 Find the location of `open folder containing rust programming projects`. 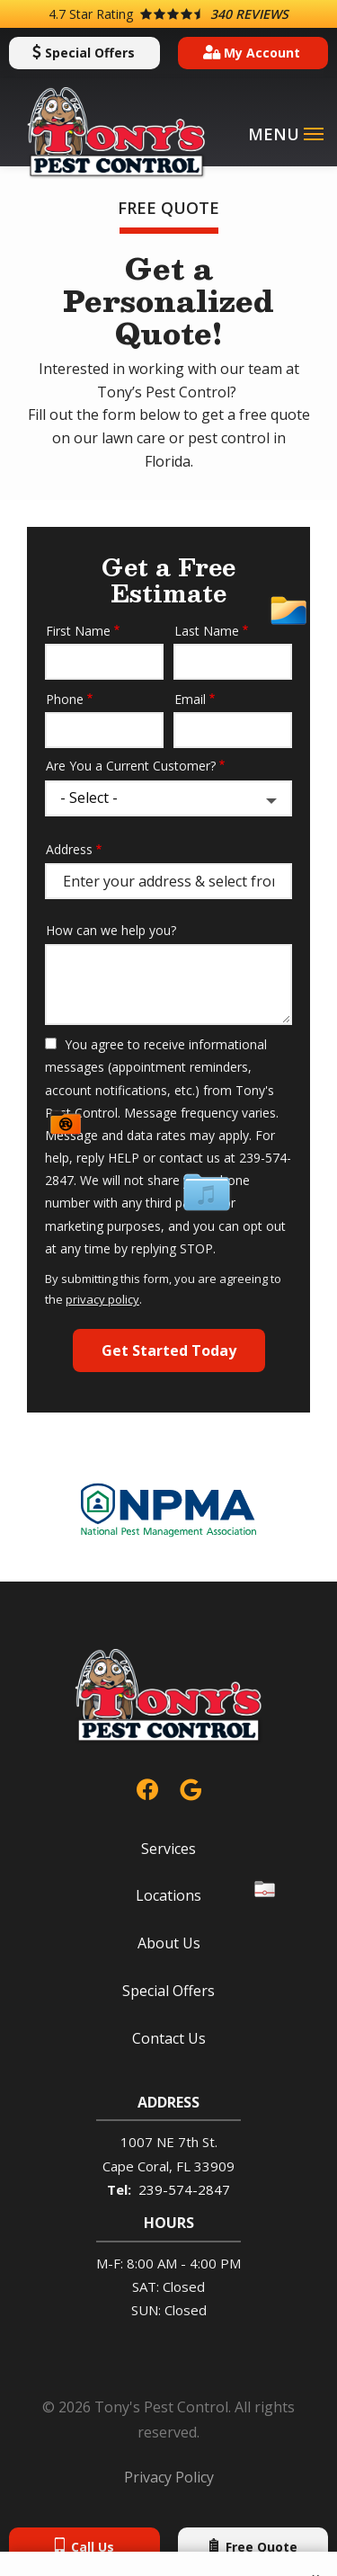

open folder containing rust programming projects is located at coordinates (66, 1123).